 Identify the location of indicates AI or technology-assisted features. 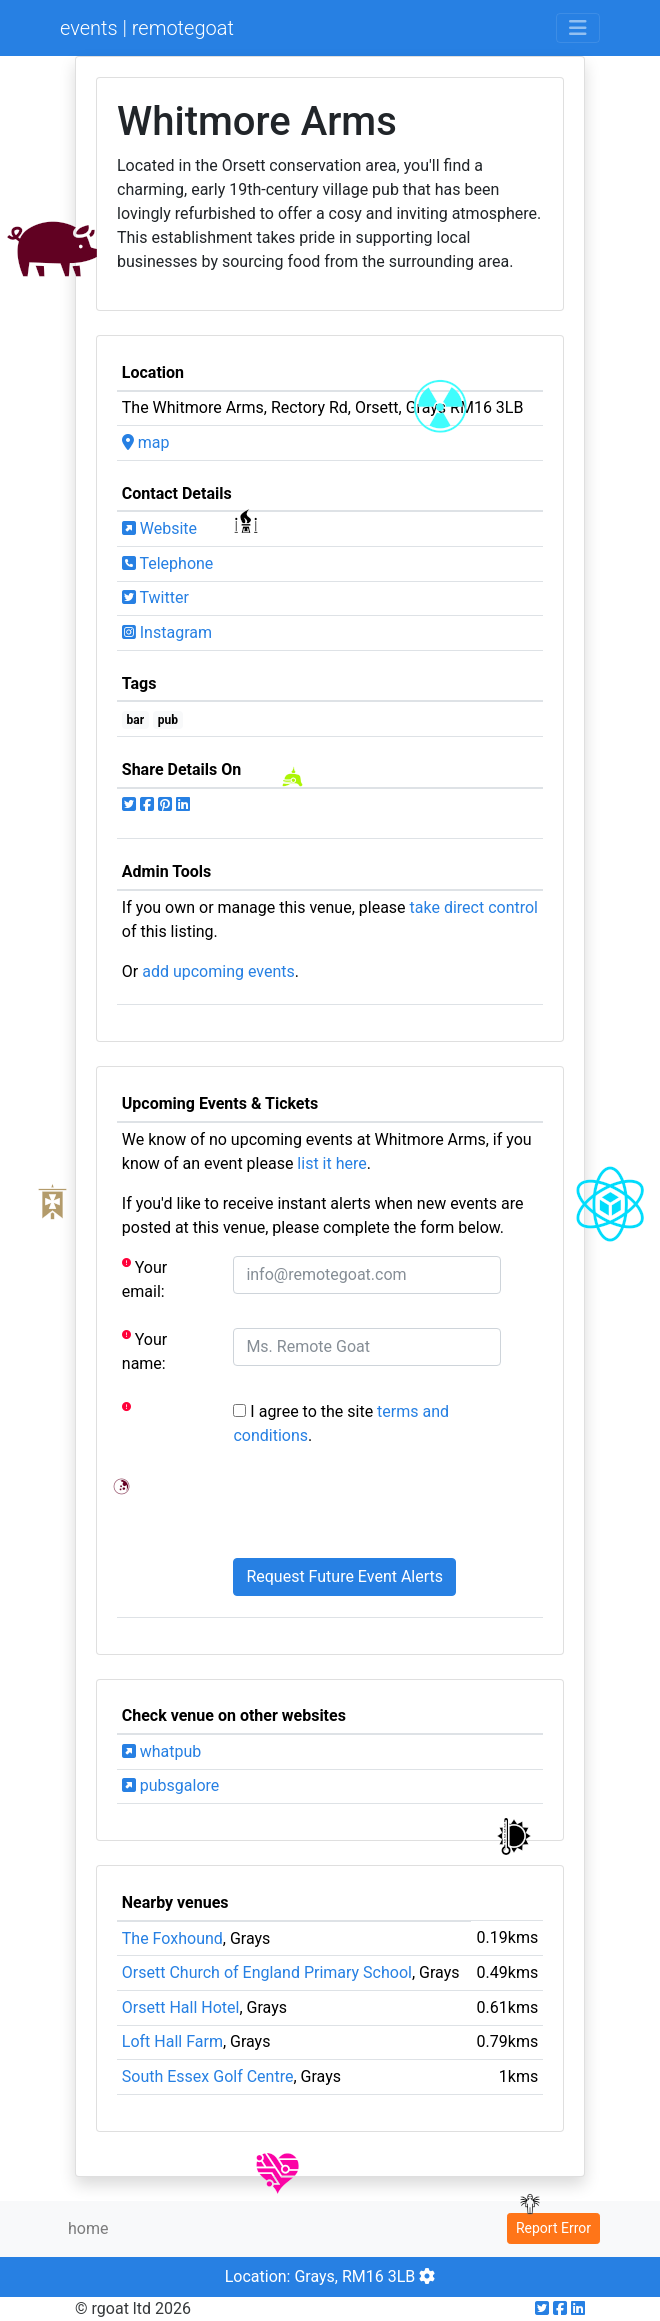
(277, 2173).